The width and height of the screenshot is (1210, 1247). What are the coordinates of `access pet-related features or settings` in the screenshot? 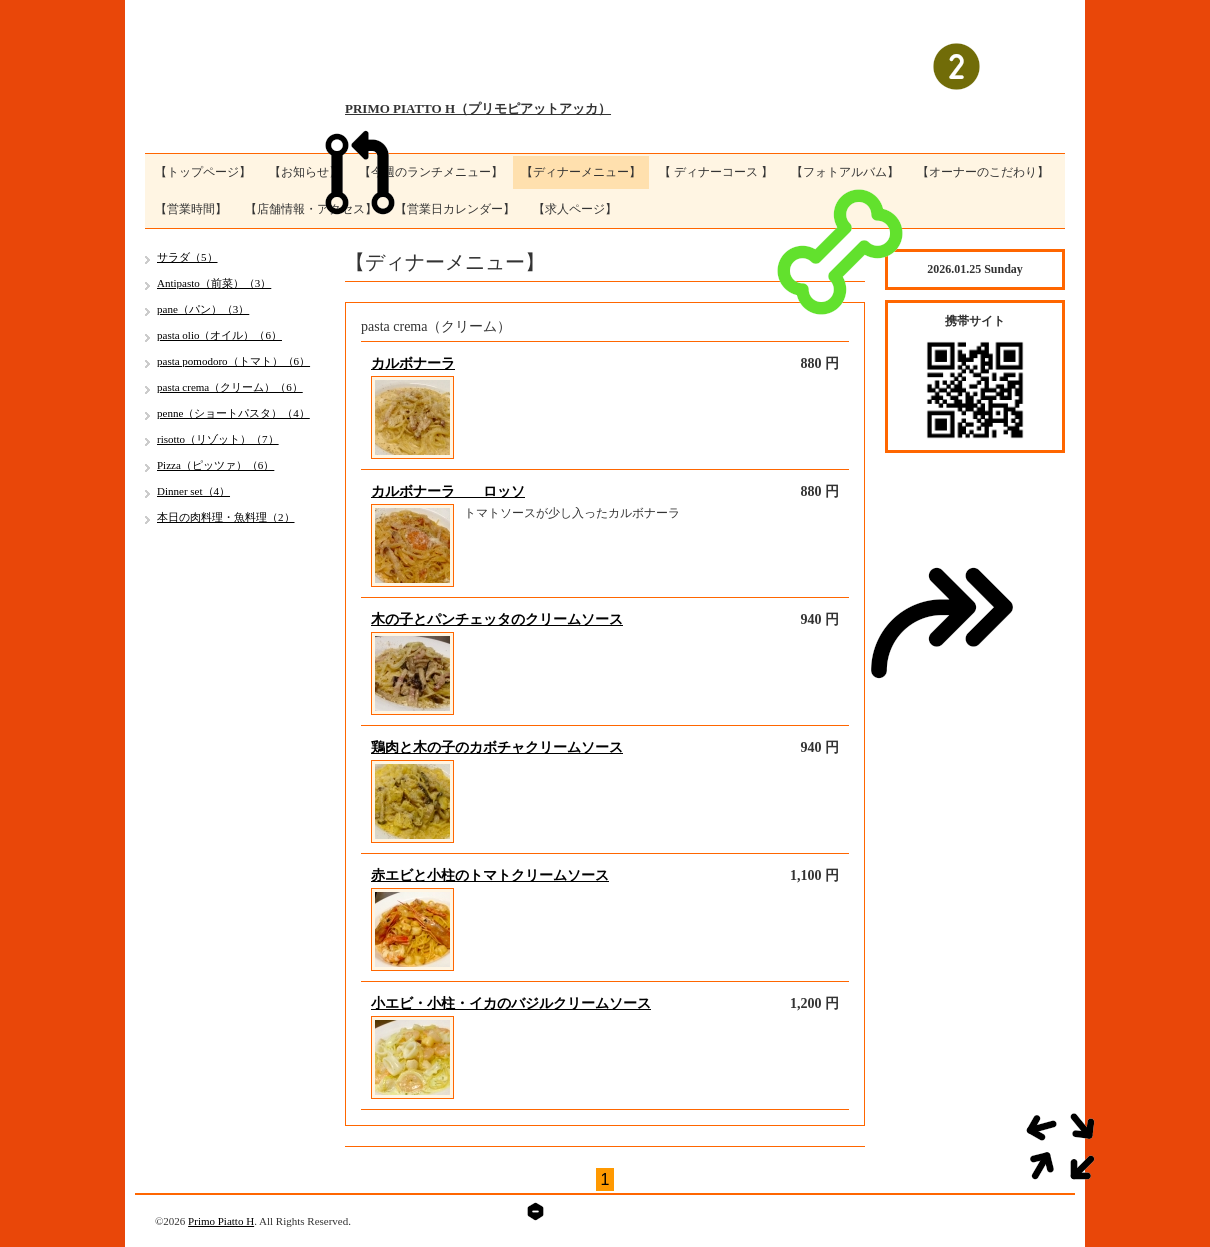 It's located at (840, 252).